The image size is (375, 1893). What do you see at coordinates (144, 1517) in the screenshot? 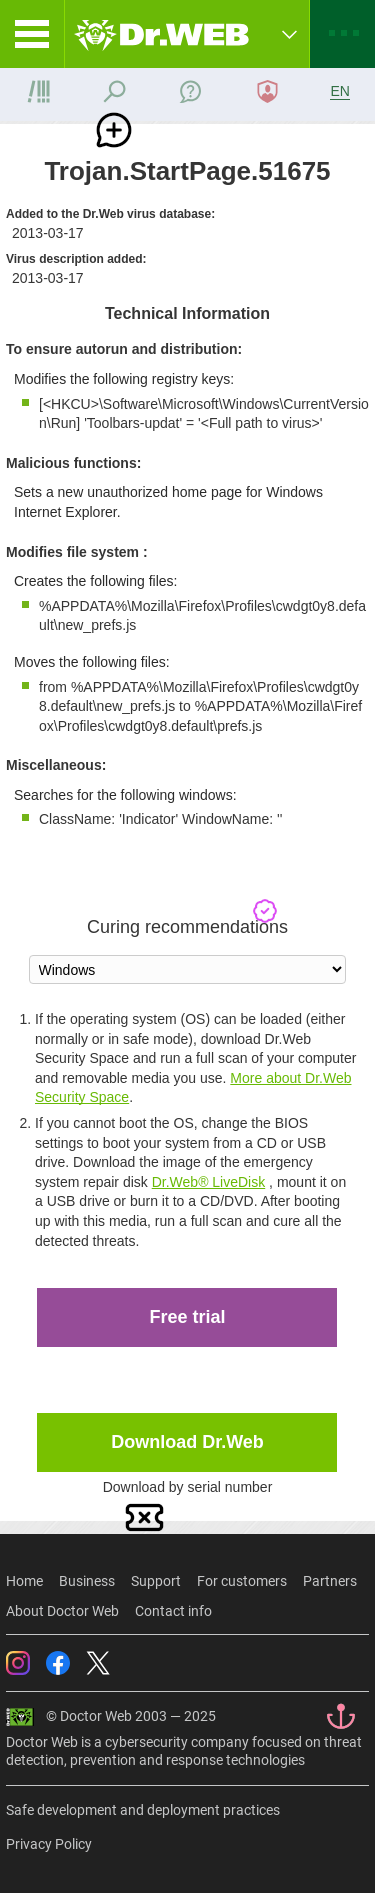
I see `cancel or remove a ticket` at bounding box center [144, 1517].